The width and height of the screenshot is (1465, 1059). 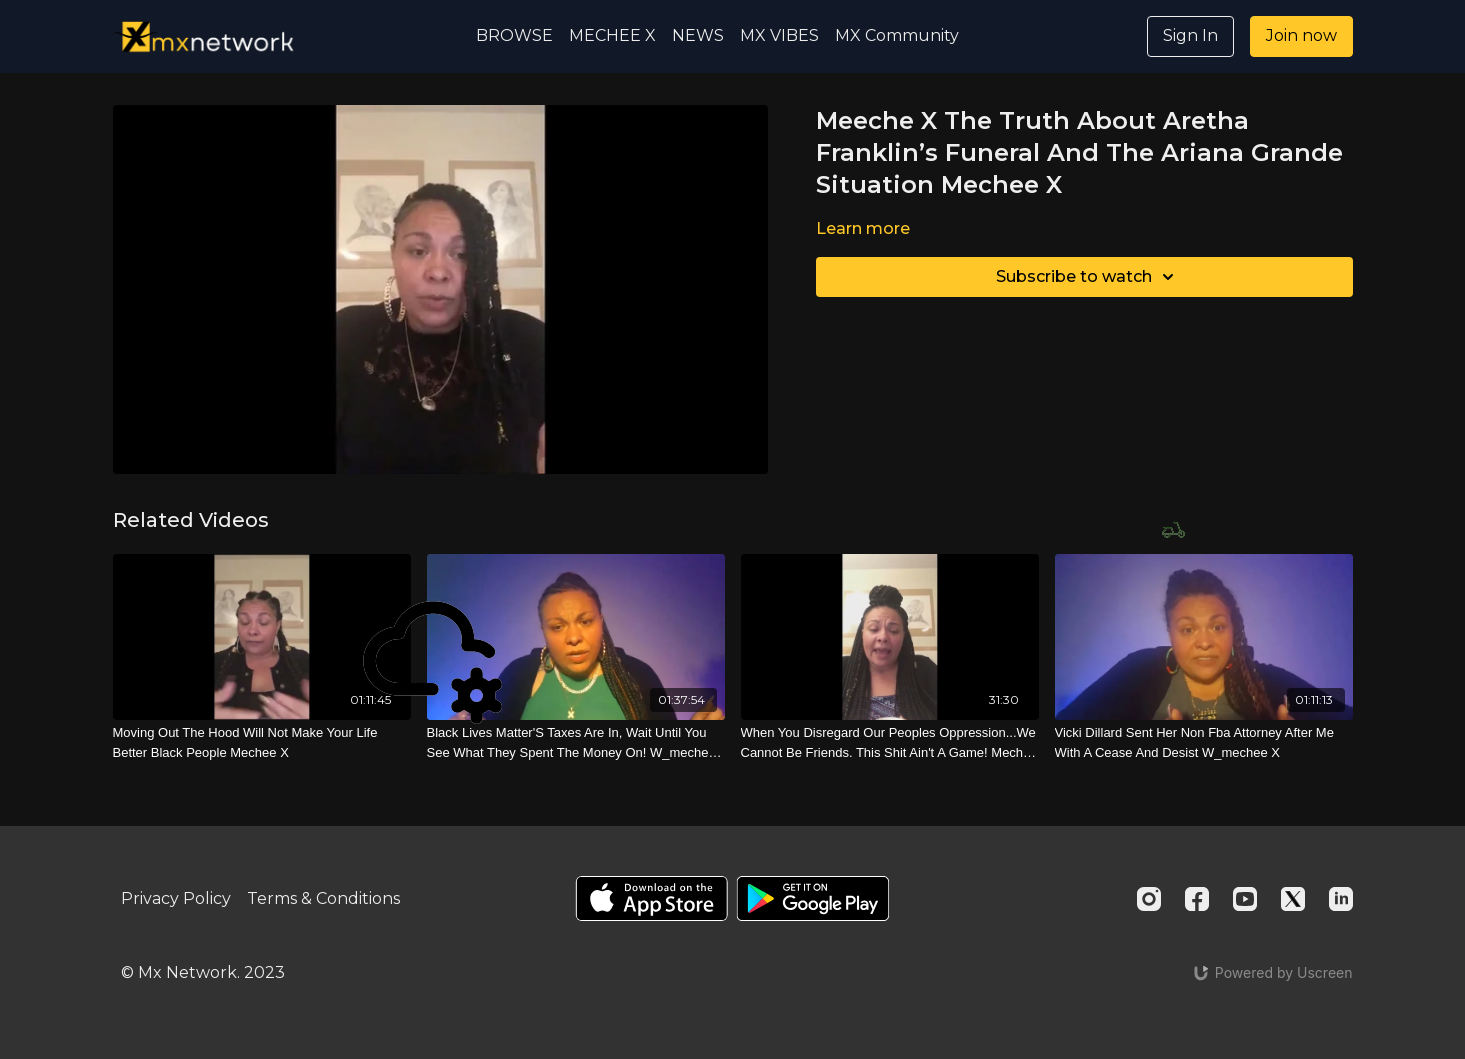 I want to click on select moped or scooter delivery option, so click(x=1173, y=530).